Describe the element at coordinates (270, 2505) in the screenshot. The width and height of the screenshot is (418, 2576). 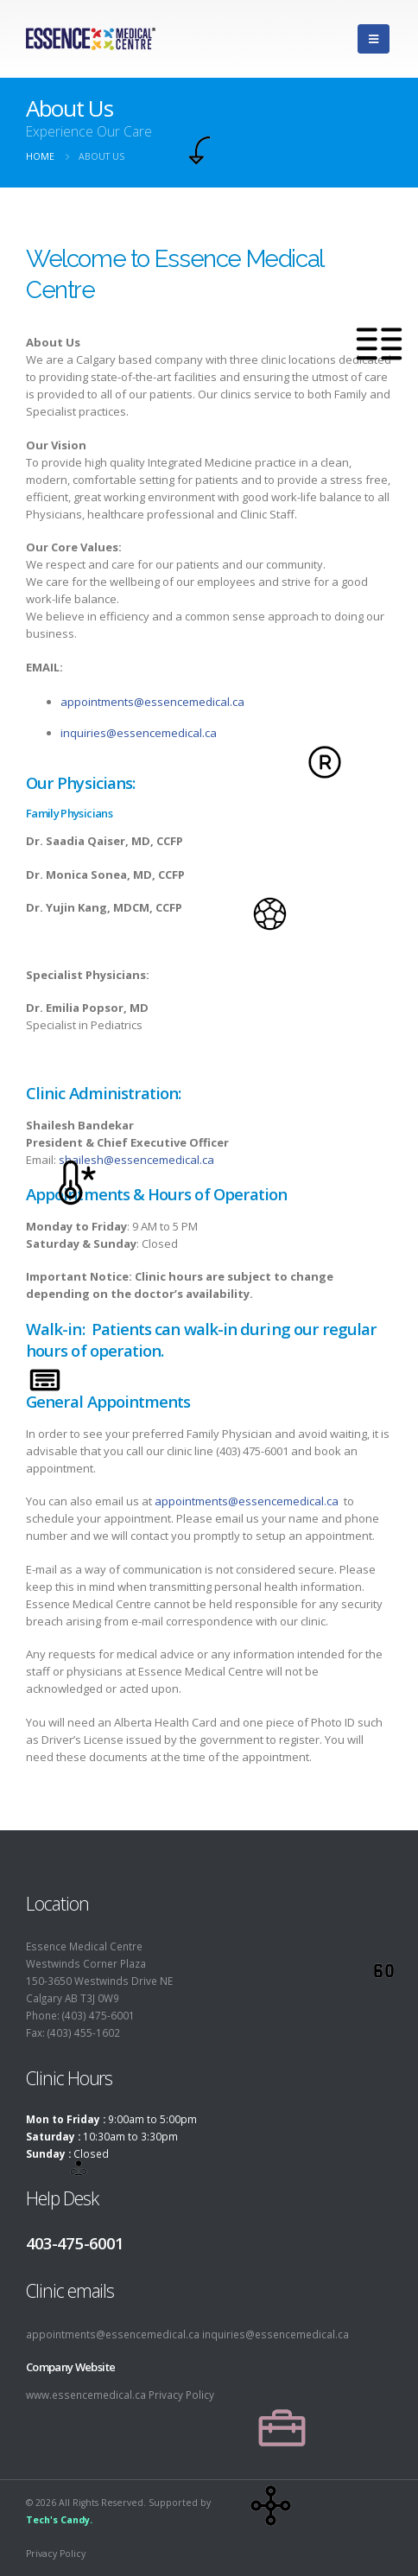
I see `view star network topology` at that location.